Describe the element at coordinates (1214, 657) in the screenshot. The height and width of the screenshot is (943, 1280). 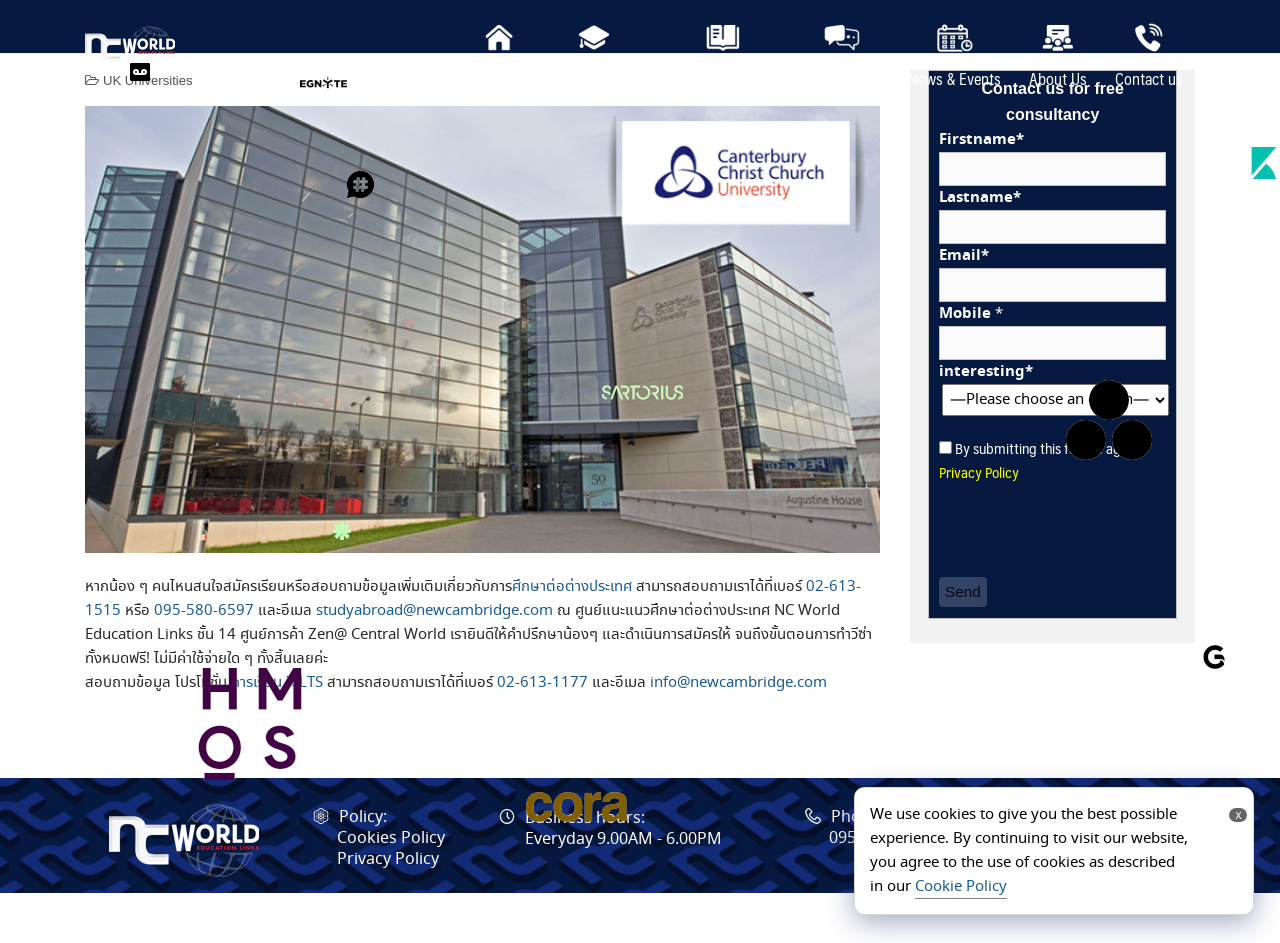
I see `Gofore company logo` at that location.